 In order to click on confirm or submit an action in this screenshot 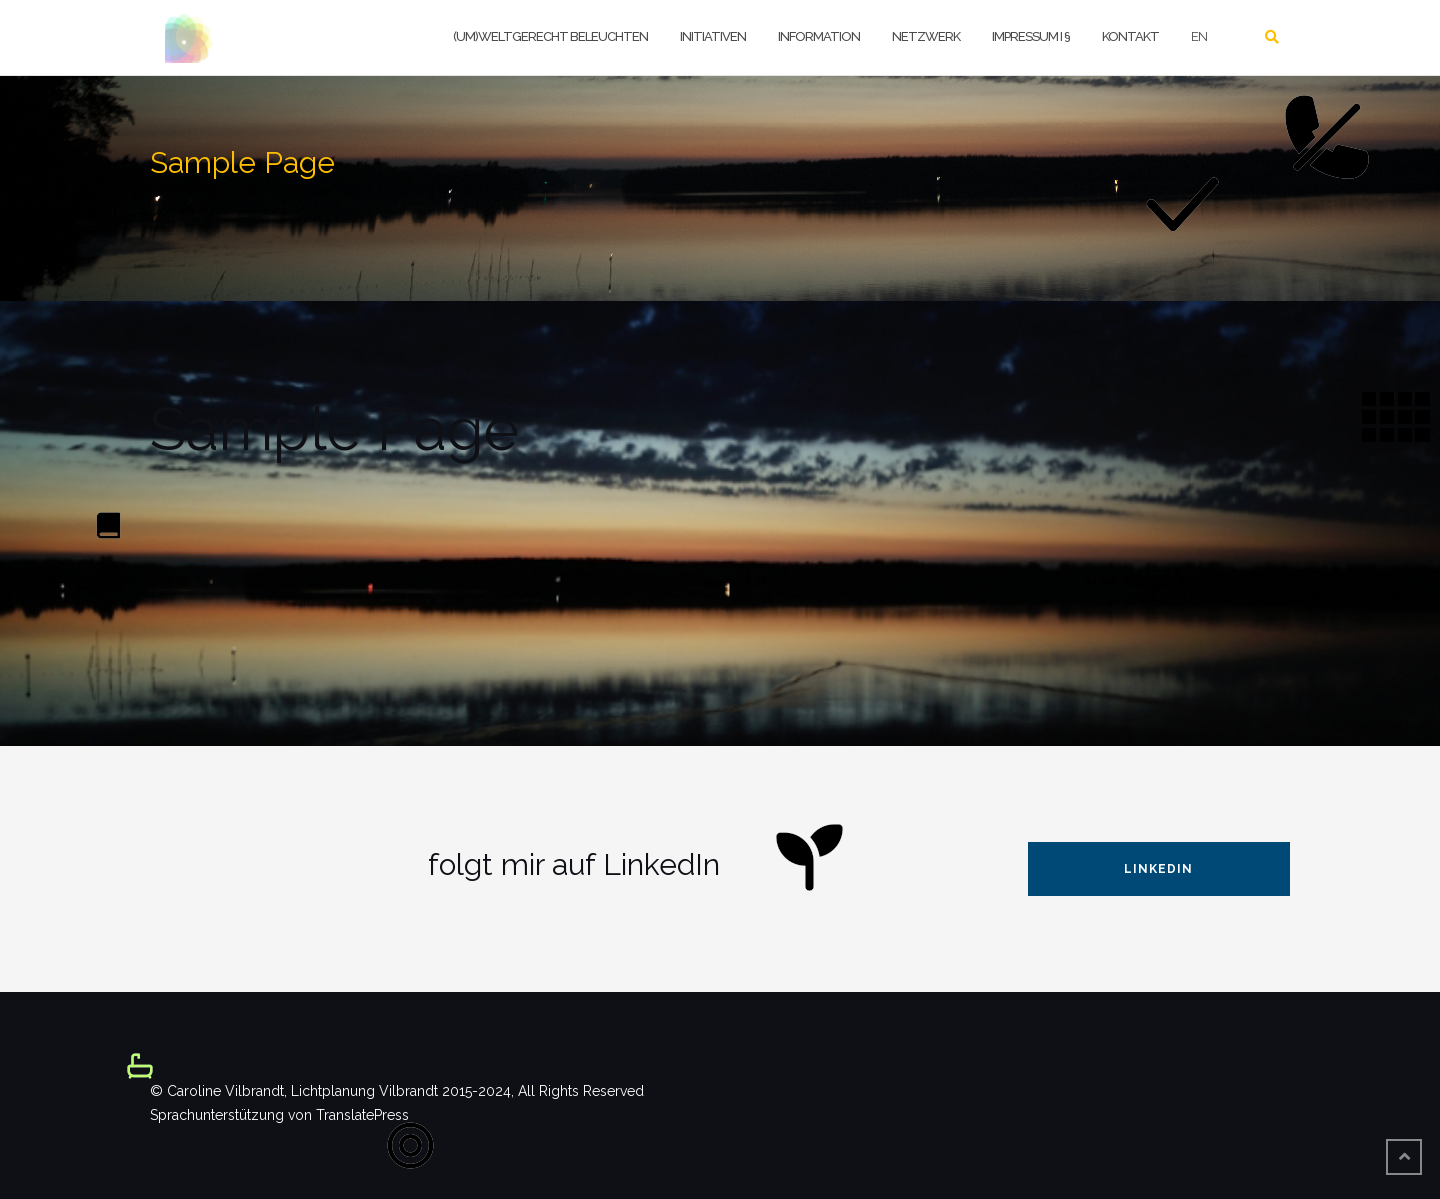, I will do `click(1182, 204)`.